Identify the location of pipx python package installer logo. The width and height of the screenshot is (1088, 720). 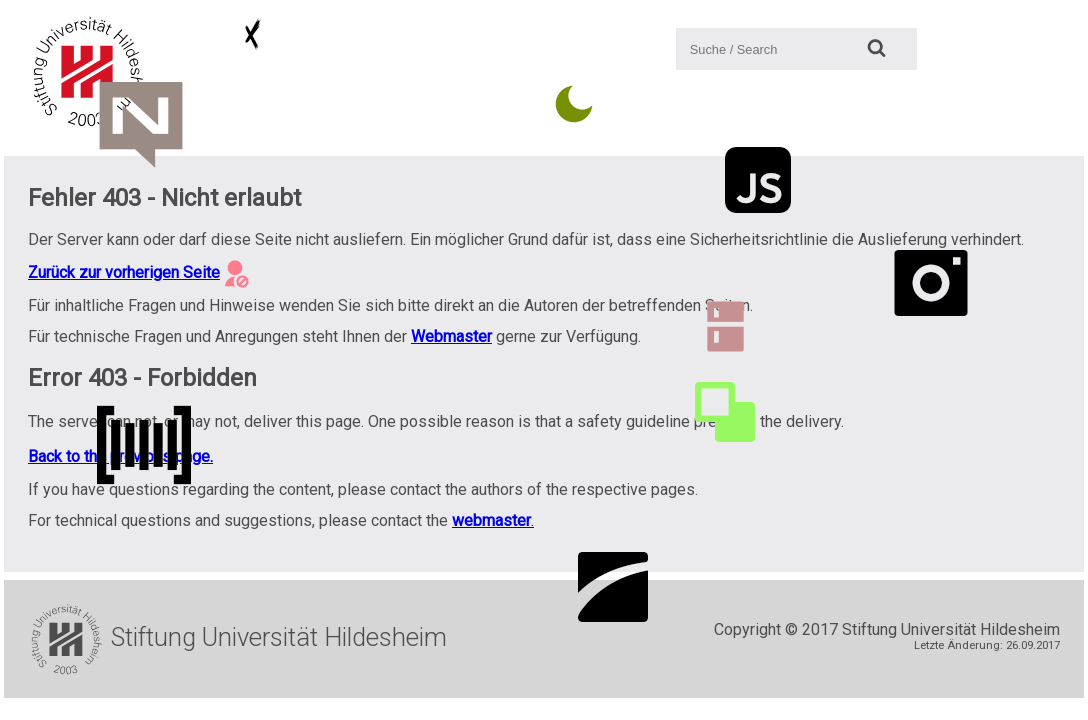
(253, 34).